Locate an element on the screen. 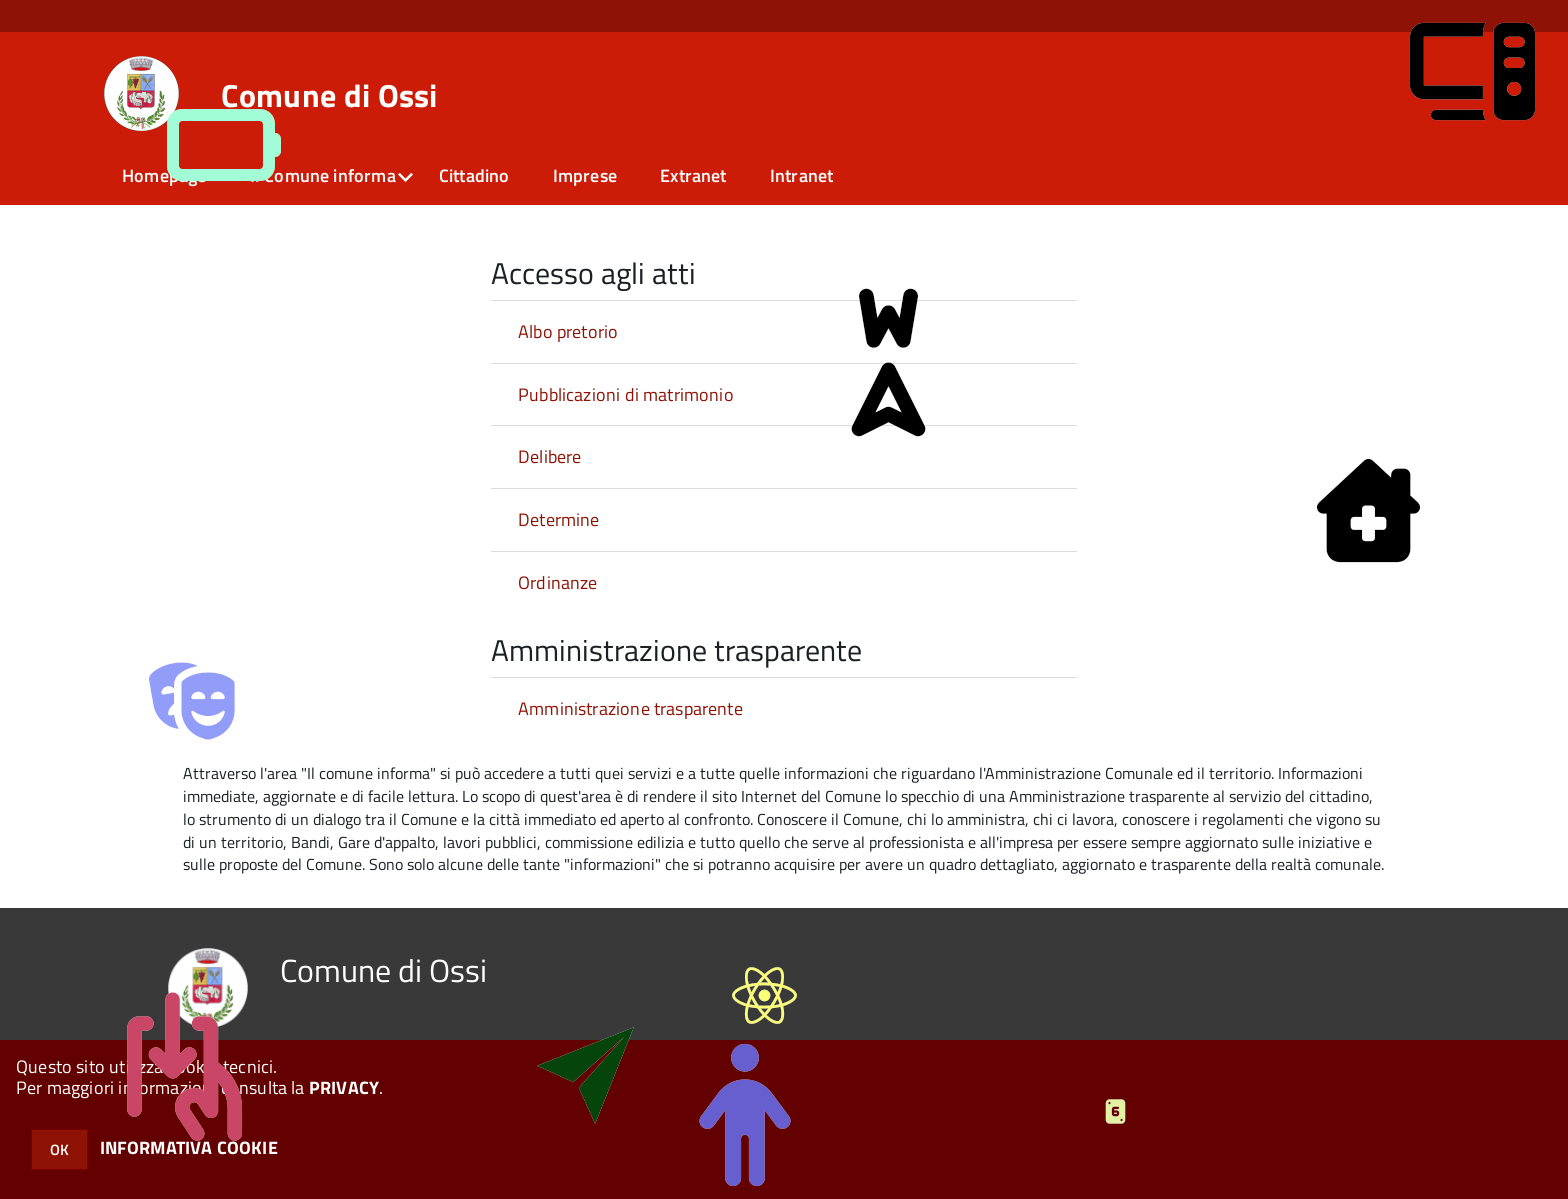  send a message is located at coordinates (585, 1075).